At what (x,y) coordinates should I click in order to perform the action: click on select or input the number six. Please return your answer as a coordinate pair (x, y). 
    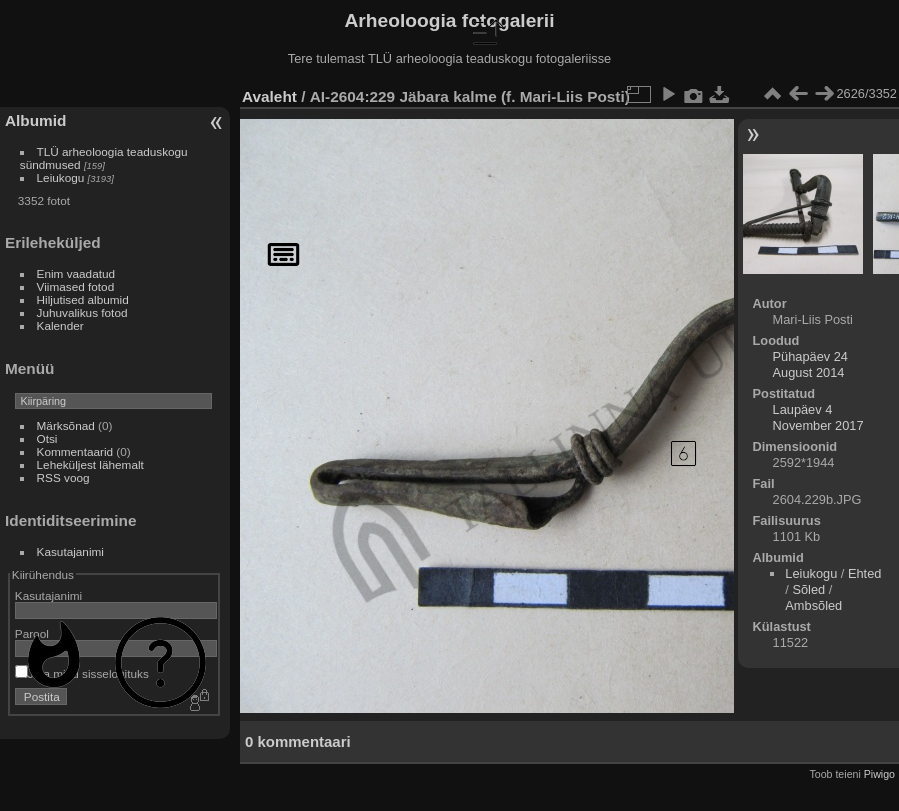
    Looking at the image, I should click on (683, 453).